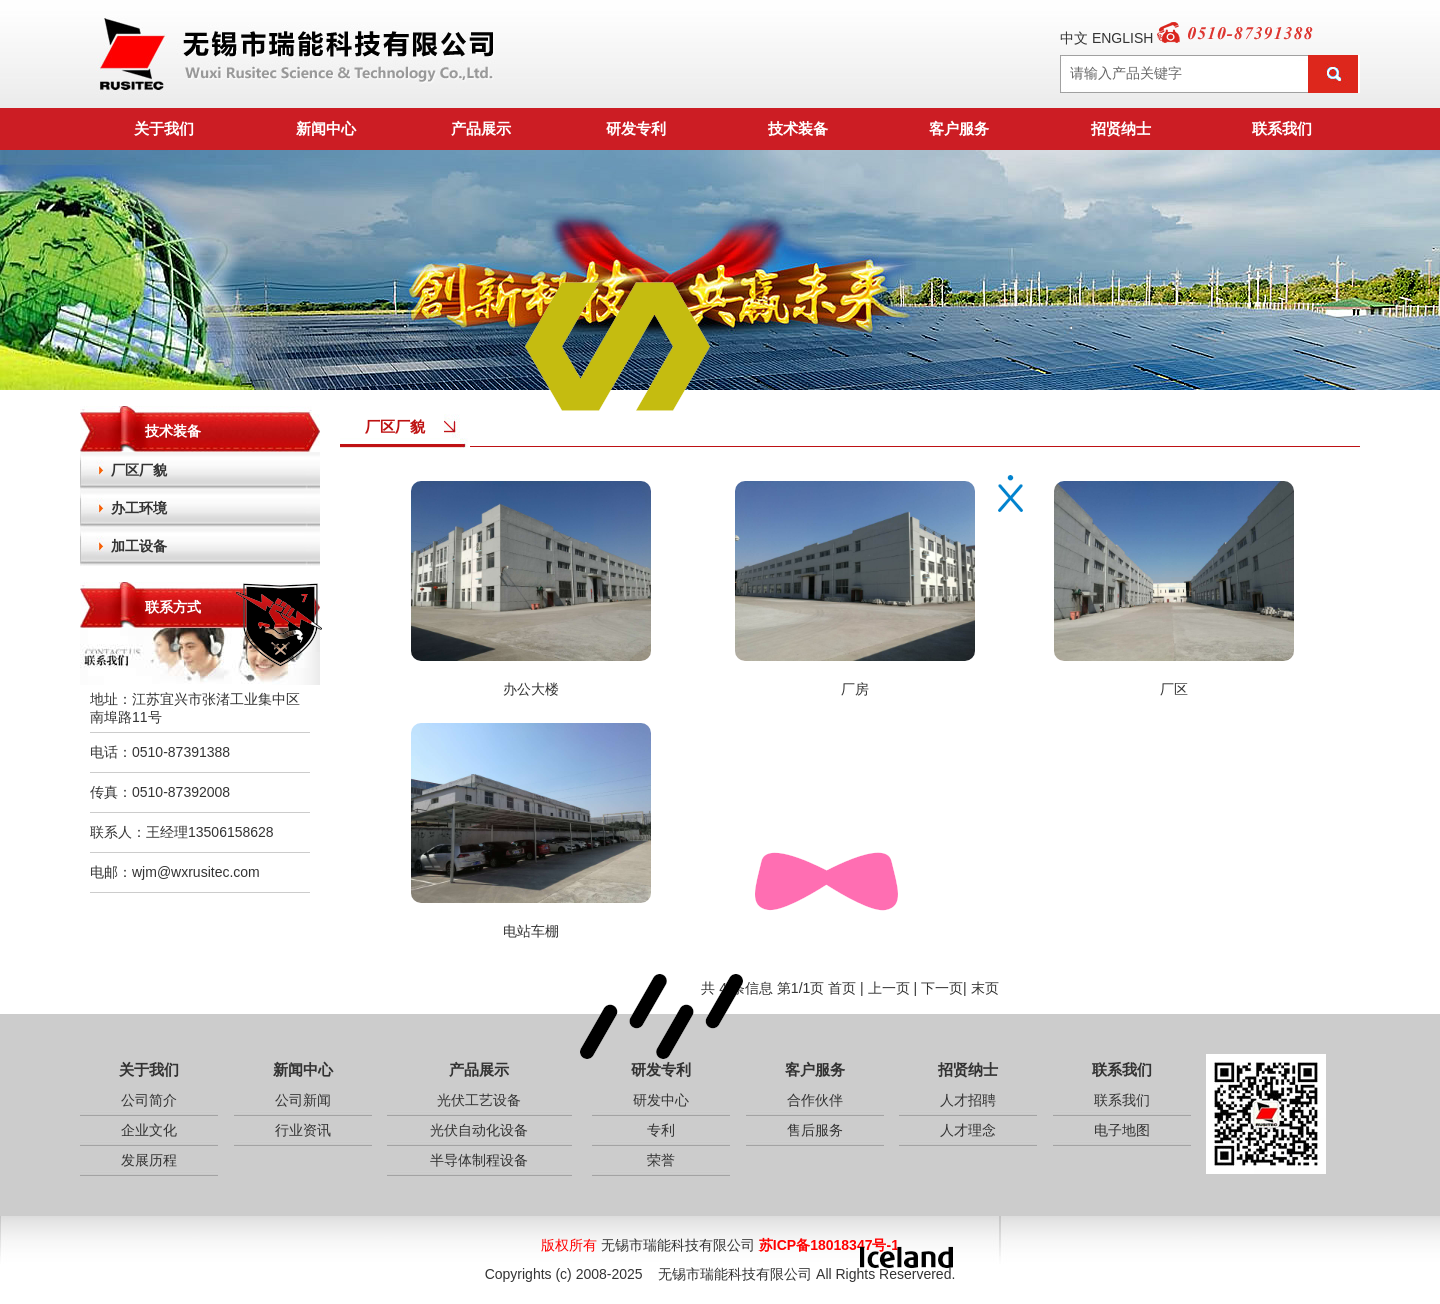 The width and height of the screenshot is (1440, 1304). Describe the element at coordinates (279, 625) in the screenshot. I see `visit bungie's official website or support page` at that location.